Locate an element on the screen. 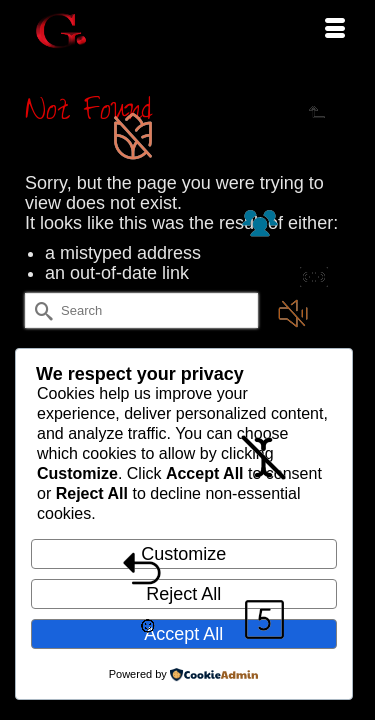 The image size is (375, 720). copy or share a link is located at coordinates (314, 277).